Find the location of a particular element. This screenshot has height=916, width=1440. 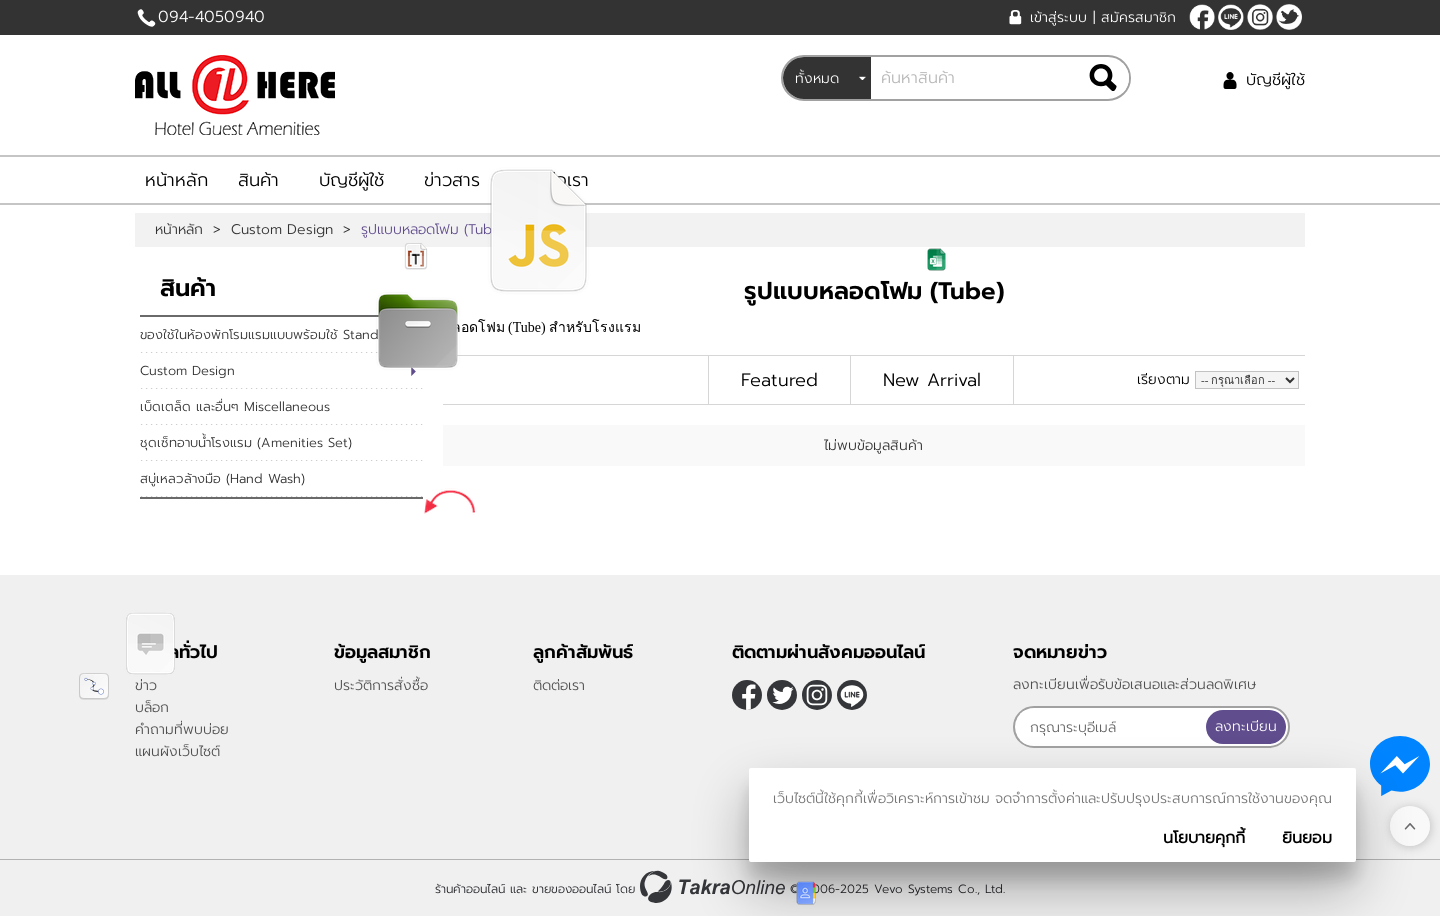

open a karbon vector graphics file is located at coordinates (94, 685).